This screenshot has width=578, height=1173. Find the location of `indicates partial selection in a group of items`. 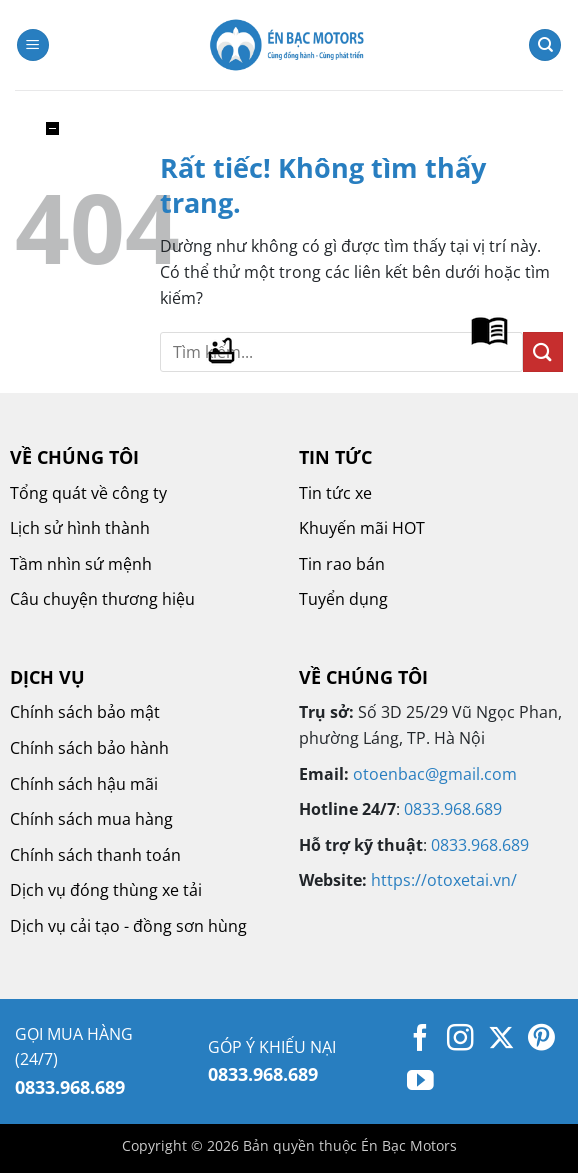

indicates partial selection in a group of items is located at coordinates (52, 128).